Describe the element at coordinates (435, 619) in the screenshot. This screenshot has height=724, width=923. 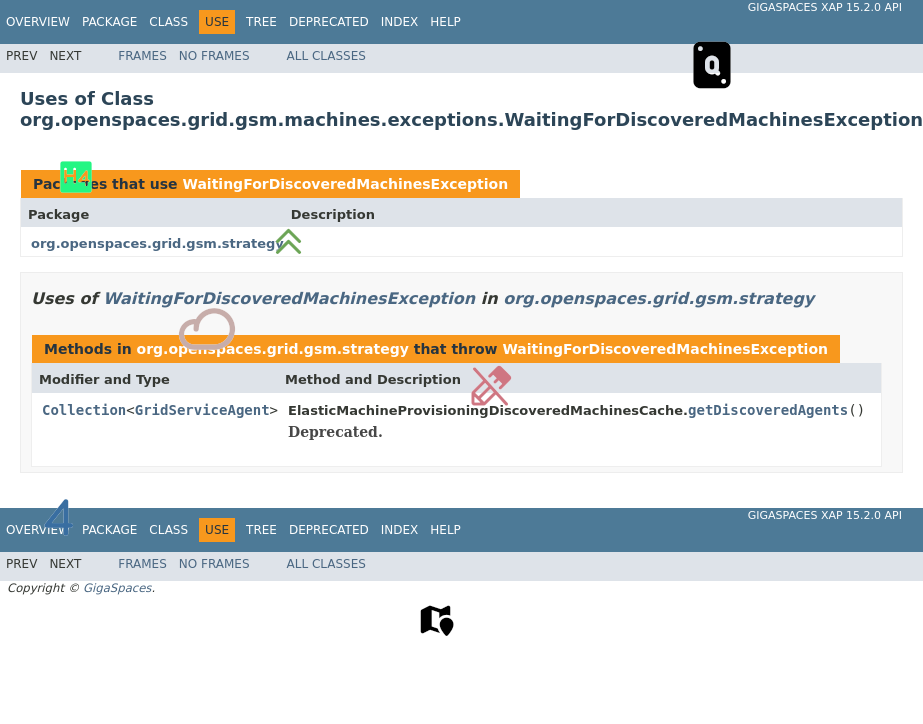
I see `view location on map` at that location.